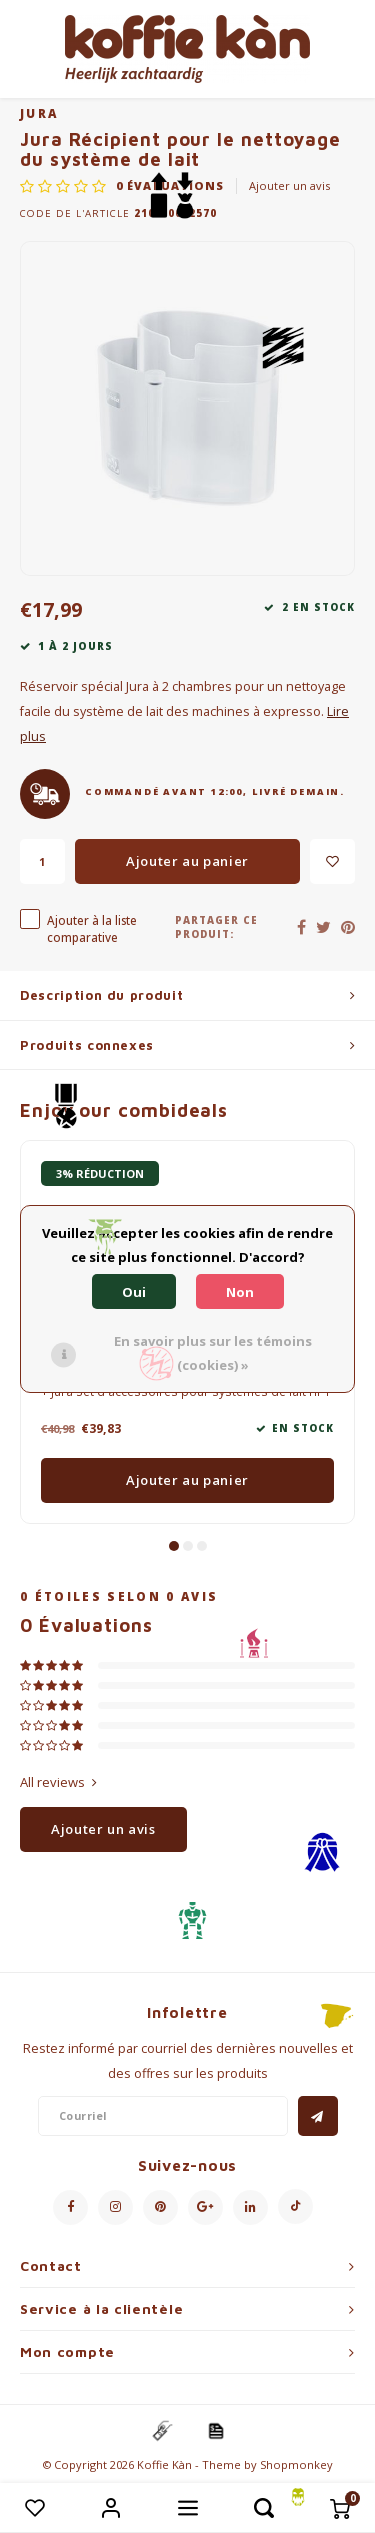 This screenshot has width=375, height=2533. I want to click on equip a headband accessory for your character, so click(322, 1852).